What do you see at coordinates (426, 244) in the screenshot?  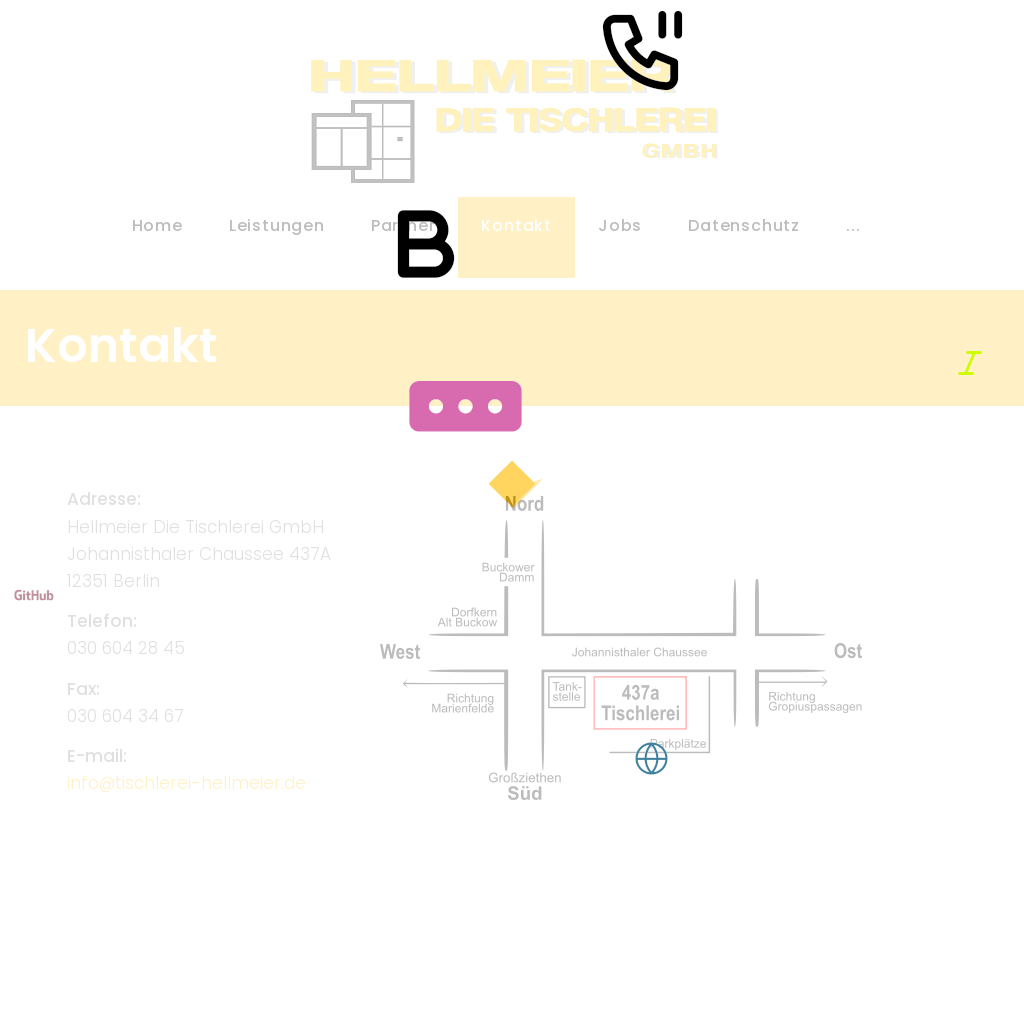 I see `apply bold formatting to selected text` at bounding box center [426, 244].